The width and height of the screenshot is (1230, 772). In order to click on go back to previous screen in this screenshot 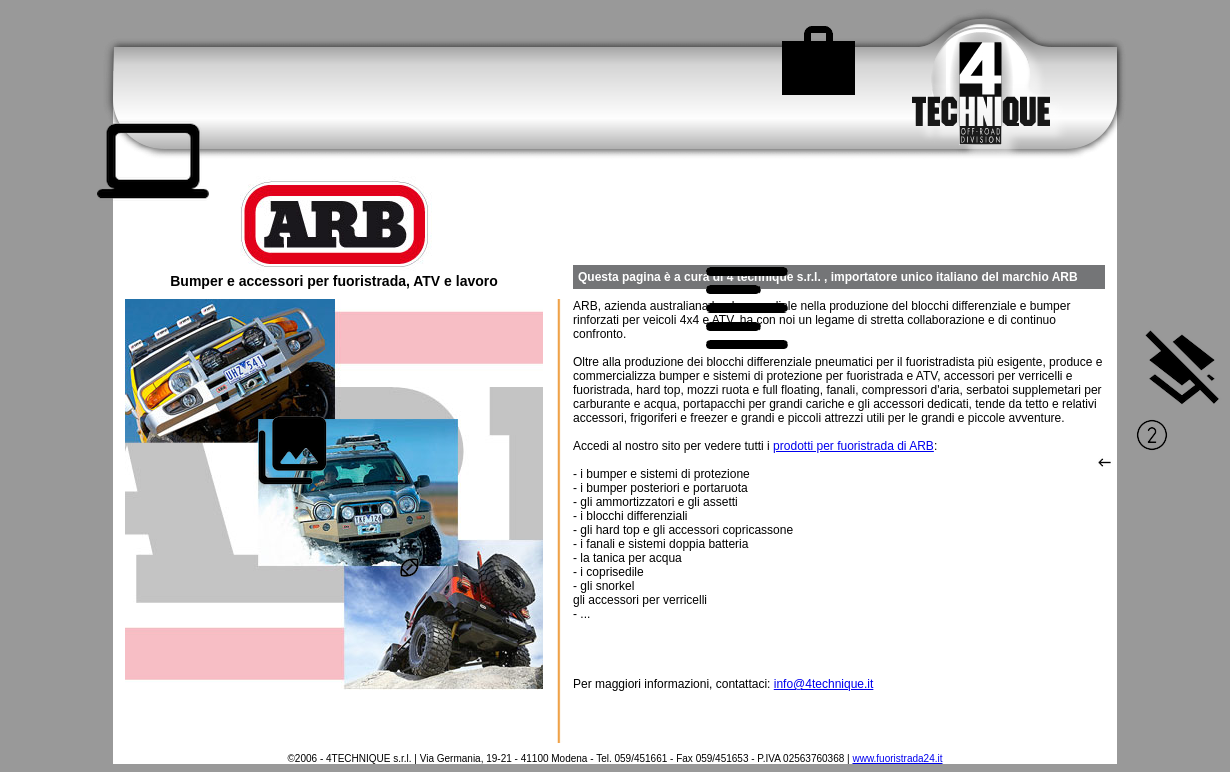, I will do `click(1104, 462)`.